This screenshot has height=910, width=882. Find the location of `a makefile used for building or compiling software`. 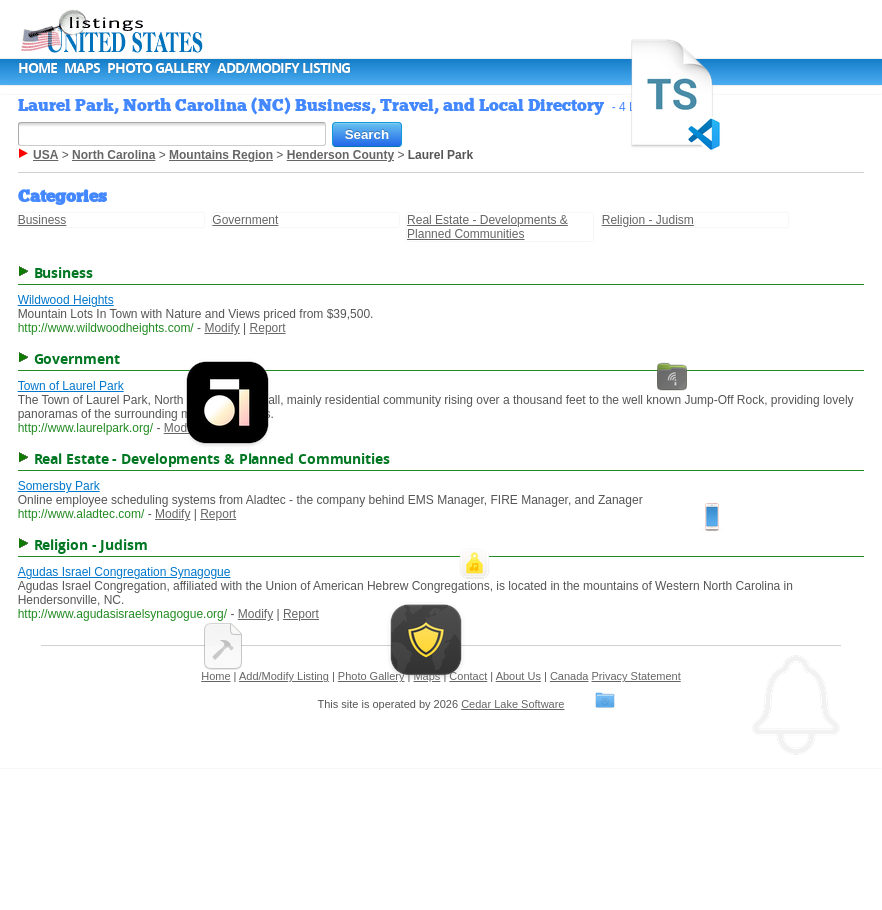

a makefile used for building or compiling software is located at coordinates (223, 646).